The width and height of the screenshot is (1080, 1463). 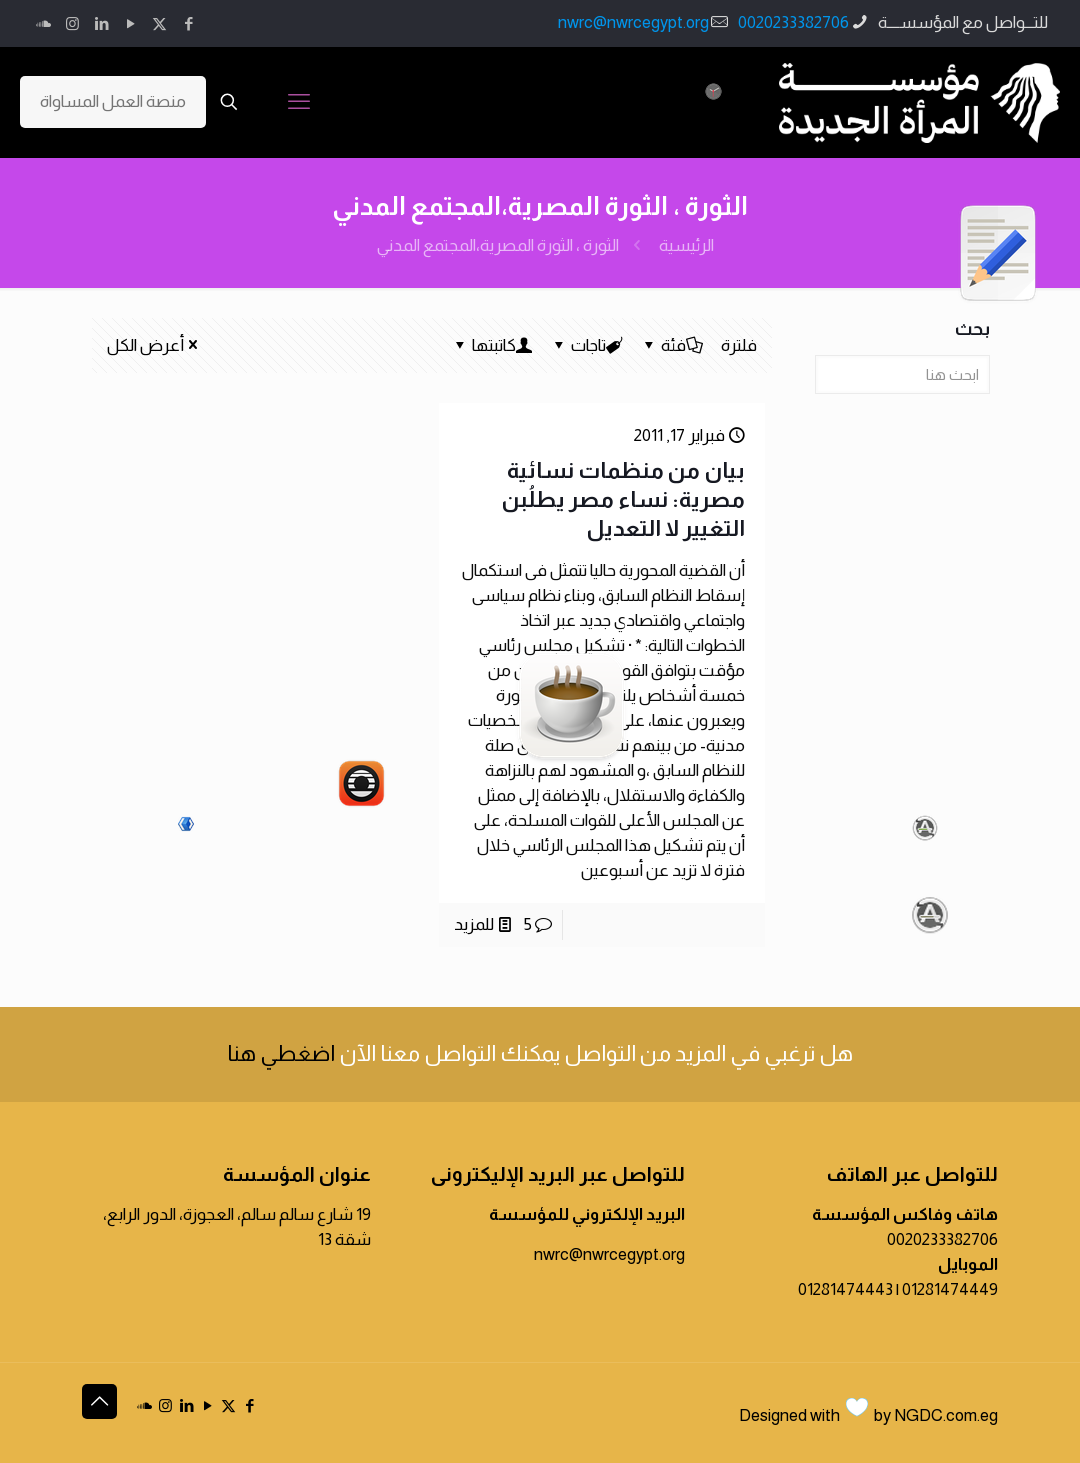 What do you see at coordinates (713, 91) in the screenshot?
I see `open the clocks app` at bounding box center [713, 91].